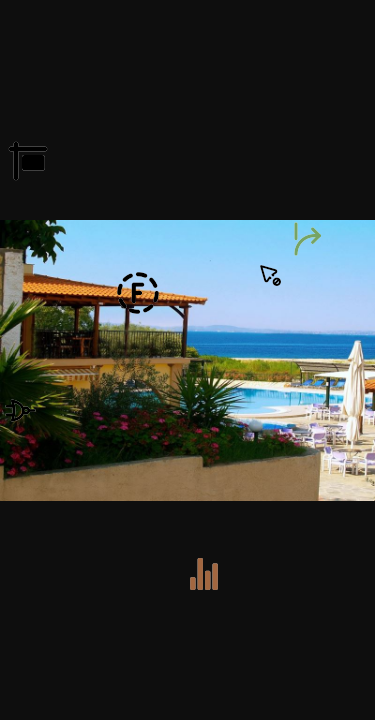  I want to click on NOR logic gate symbol for circuit diagrams, so click(20, 410).